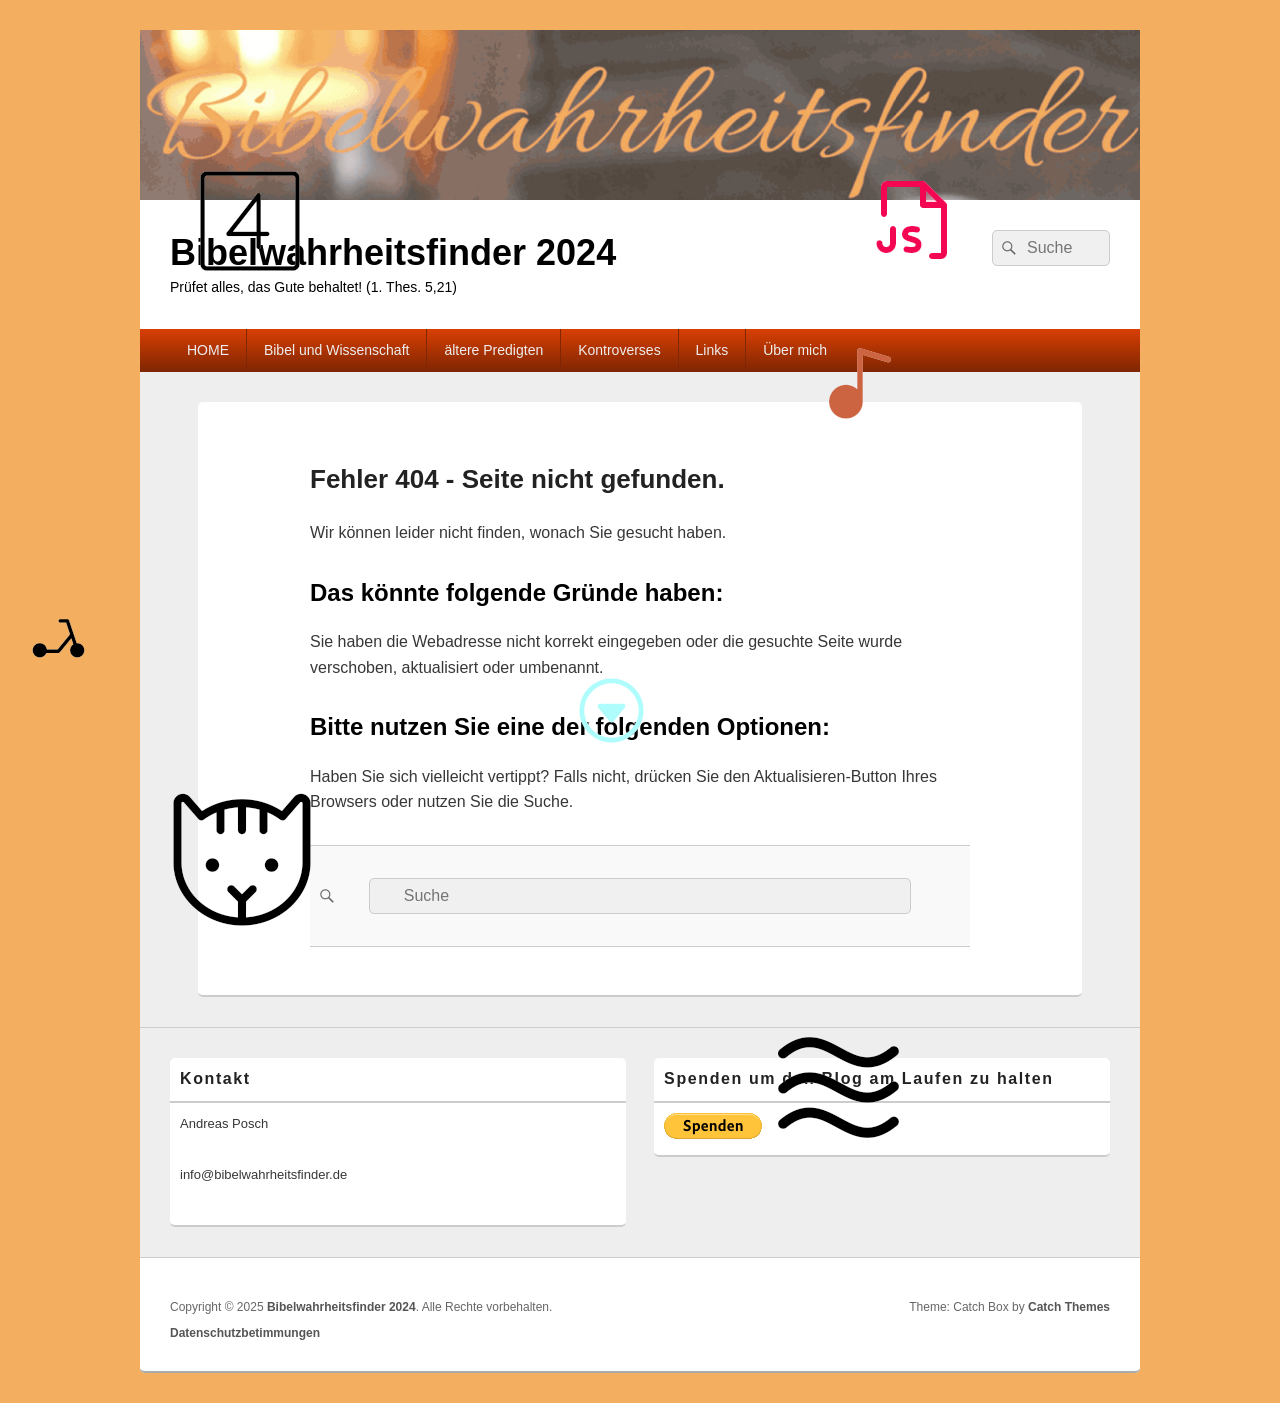 The height and width of the screenshot is (1403, 1280). What do you see at coordinates (58, 640) in the screenshot?
I see `select scooter as transportation mode` at bounding box center [58, 640].